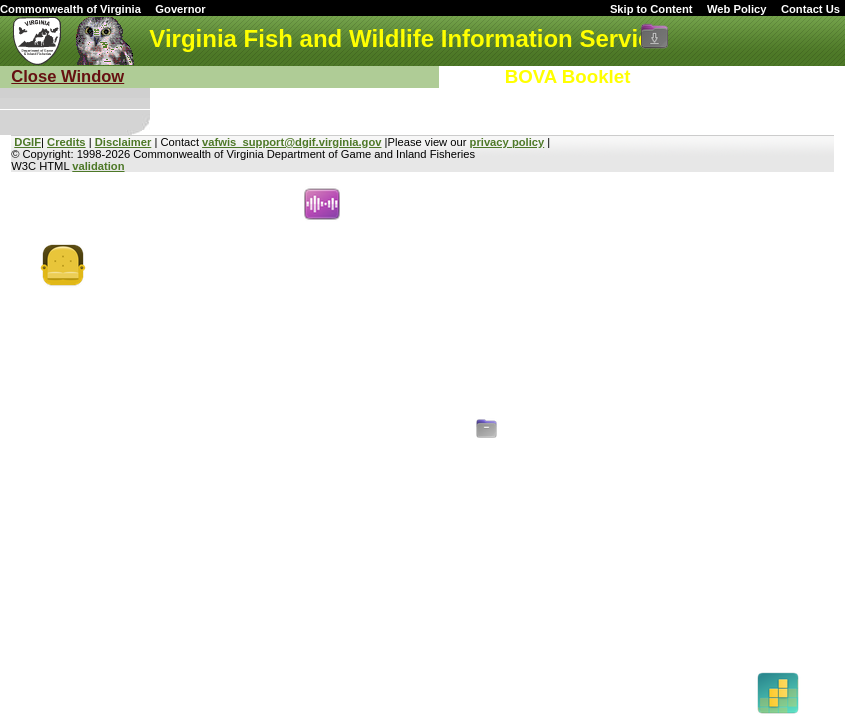 This screenshot has height=720, width=845. Describe the element at coordinates (778, 693) in the screenshot. I see `launch quadrapassel tetris-style puzzle game` at that location.